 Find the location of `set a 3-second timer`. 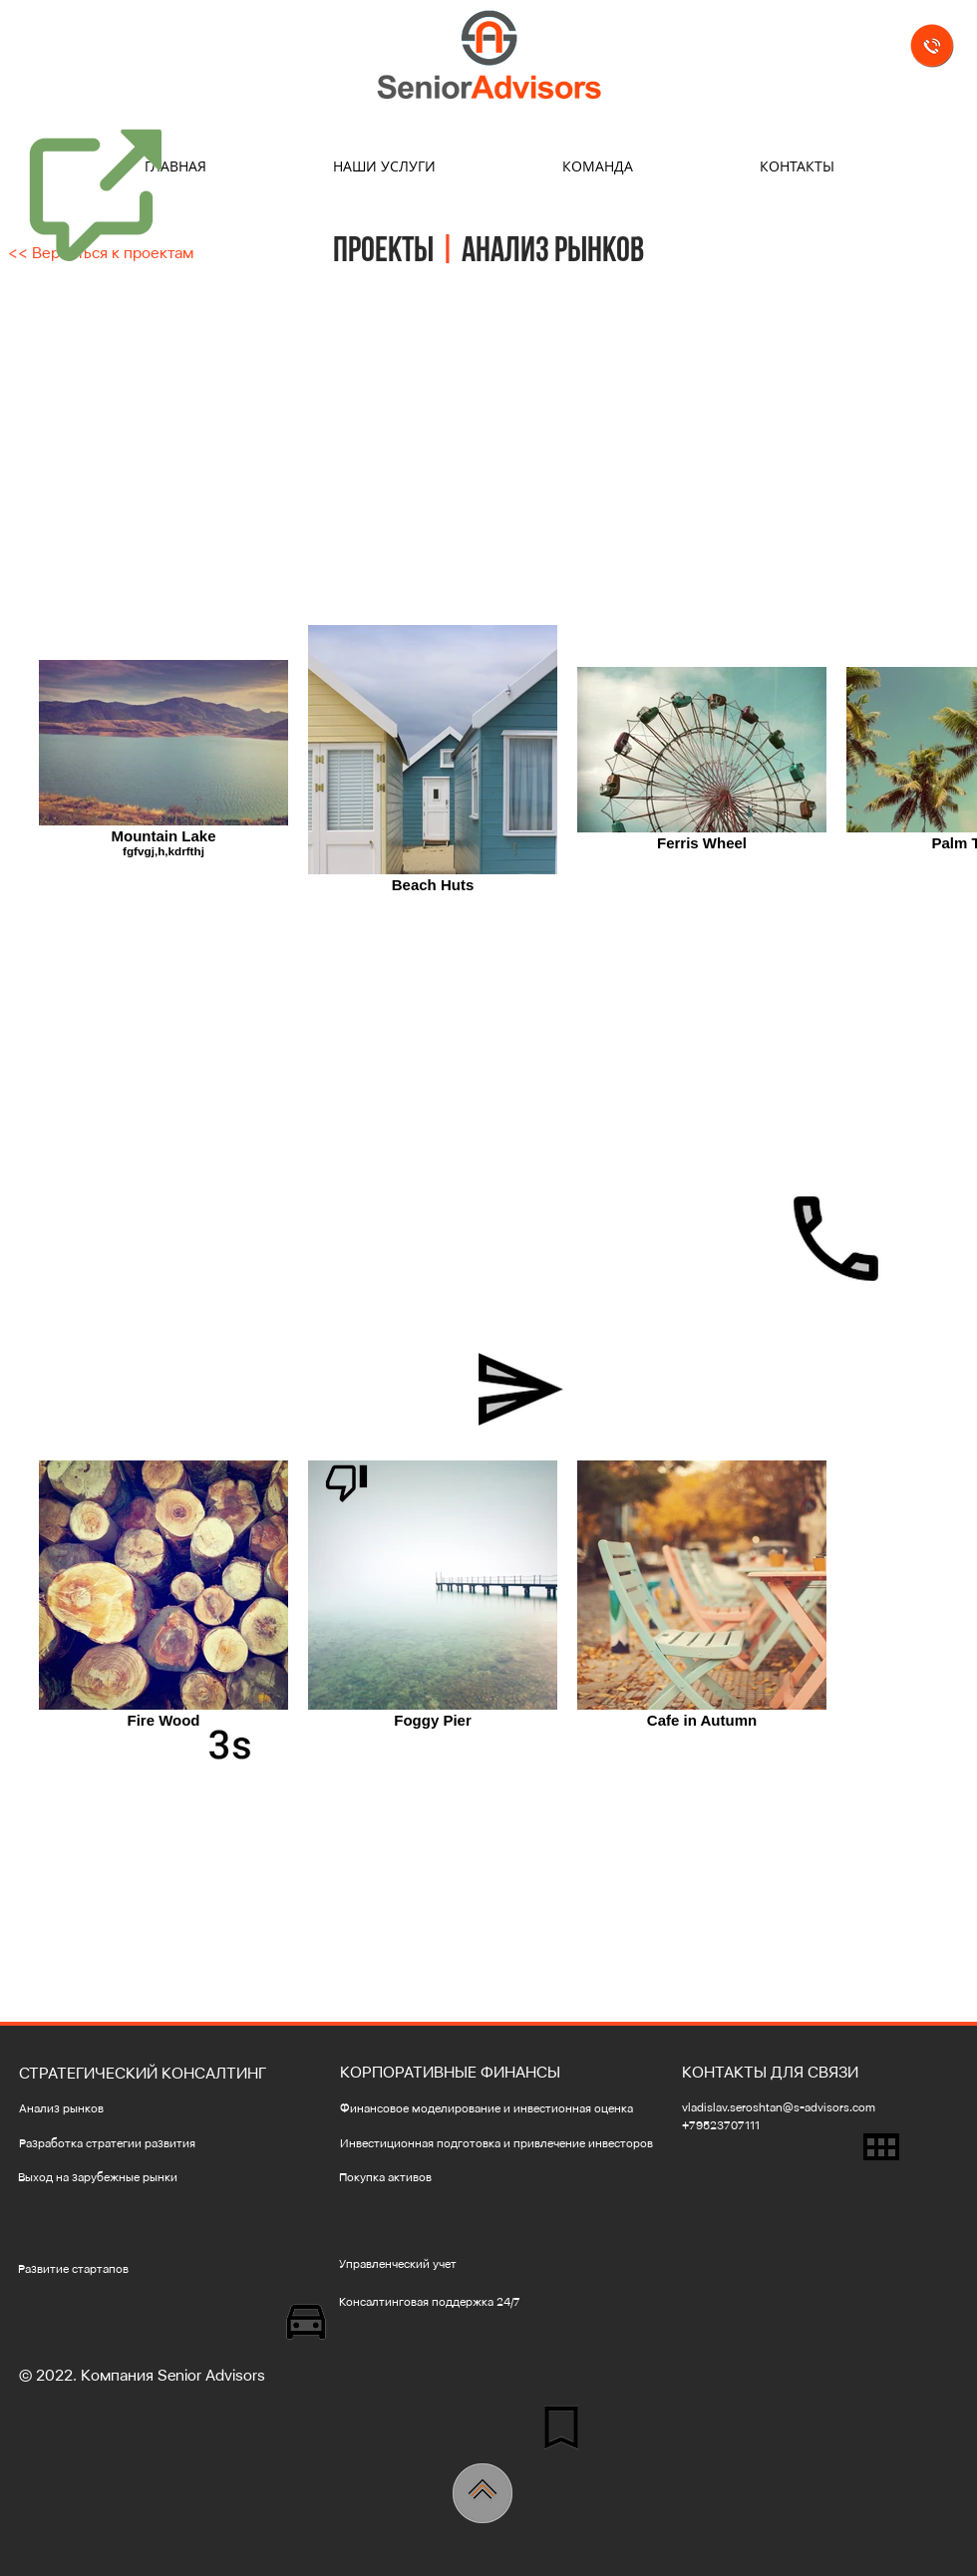

set a 3-second timer is located at coordinates (228, 1745).